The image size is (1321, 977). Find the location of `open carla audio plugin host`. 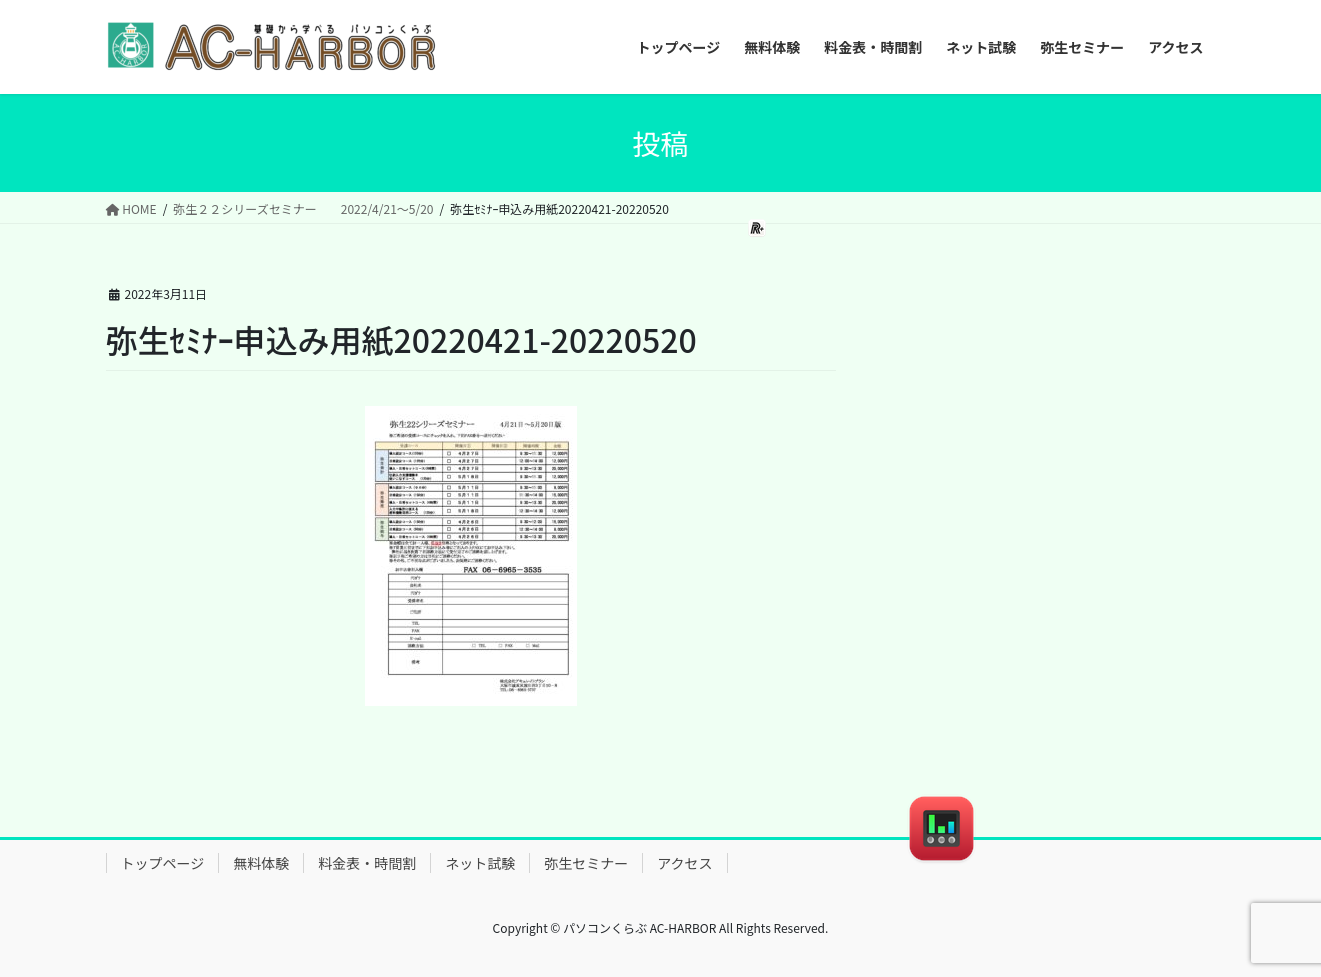

open carla audio plugin host is located at coordinates (941, 828).